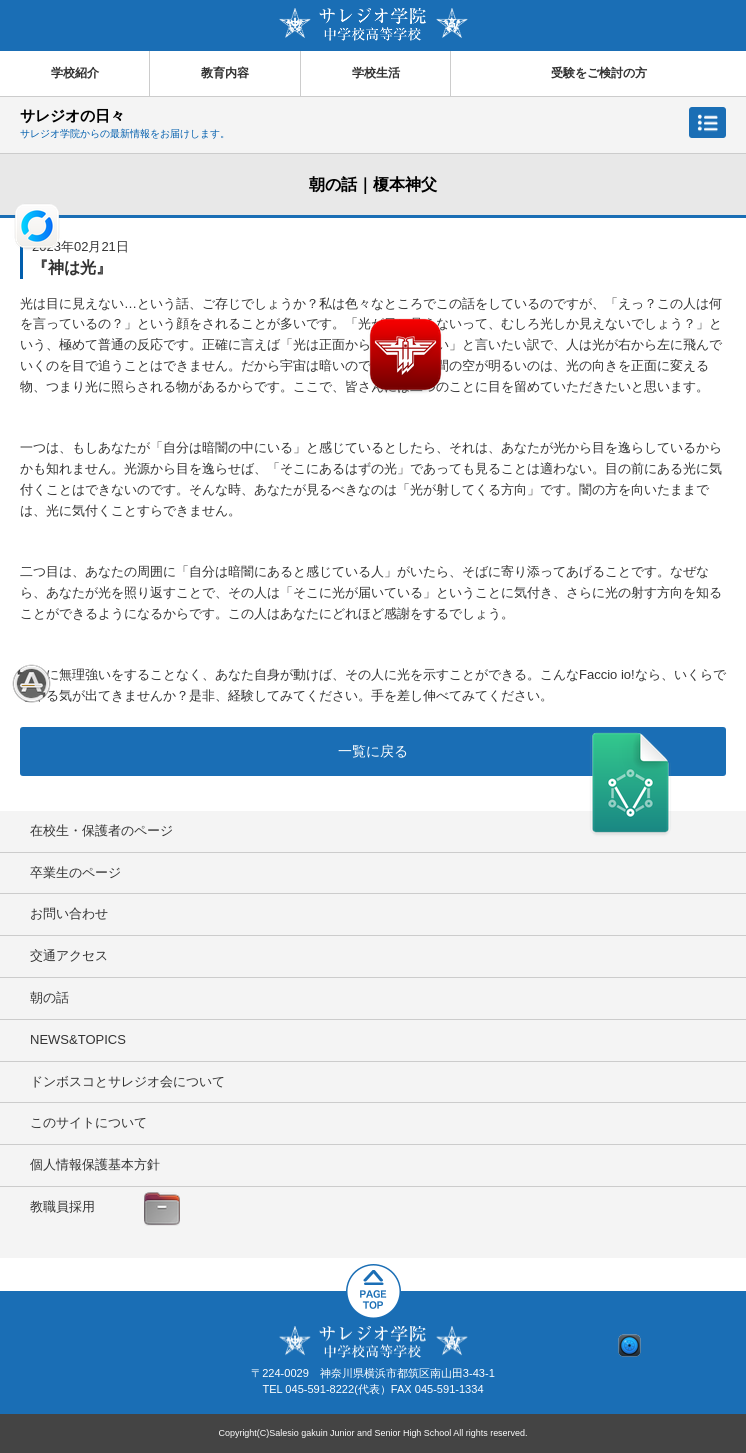 The width and height of the screenshot is (746, 1453). Describe the element at coordinates (405, 354) in the screenshot. I see `launch Return to Castle Wolfenstein game` at that location.